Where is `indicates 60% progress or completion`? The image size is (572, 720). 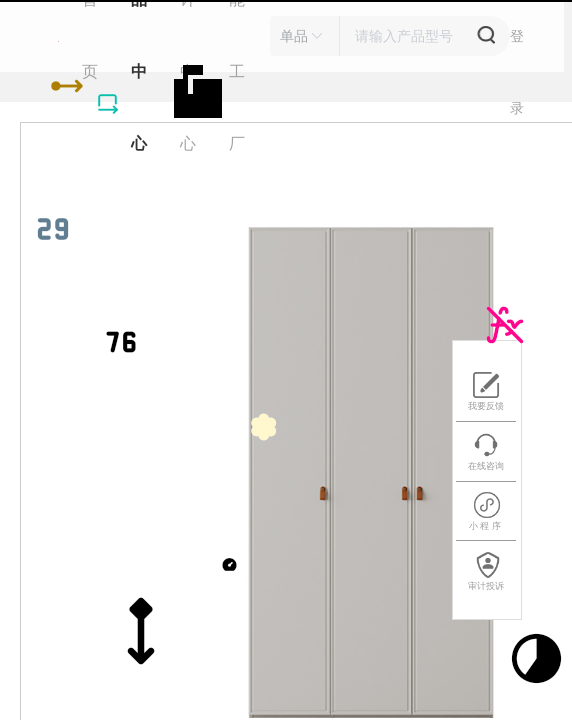
indicates 60% progress or completion is located at coordinates (536, 658).